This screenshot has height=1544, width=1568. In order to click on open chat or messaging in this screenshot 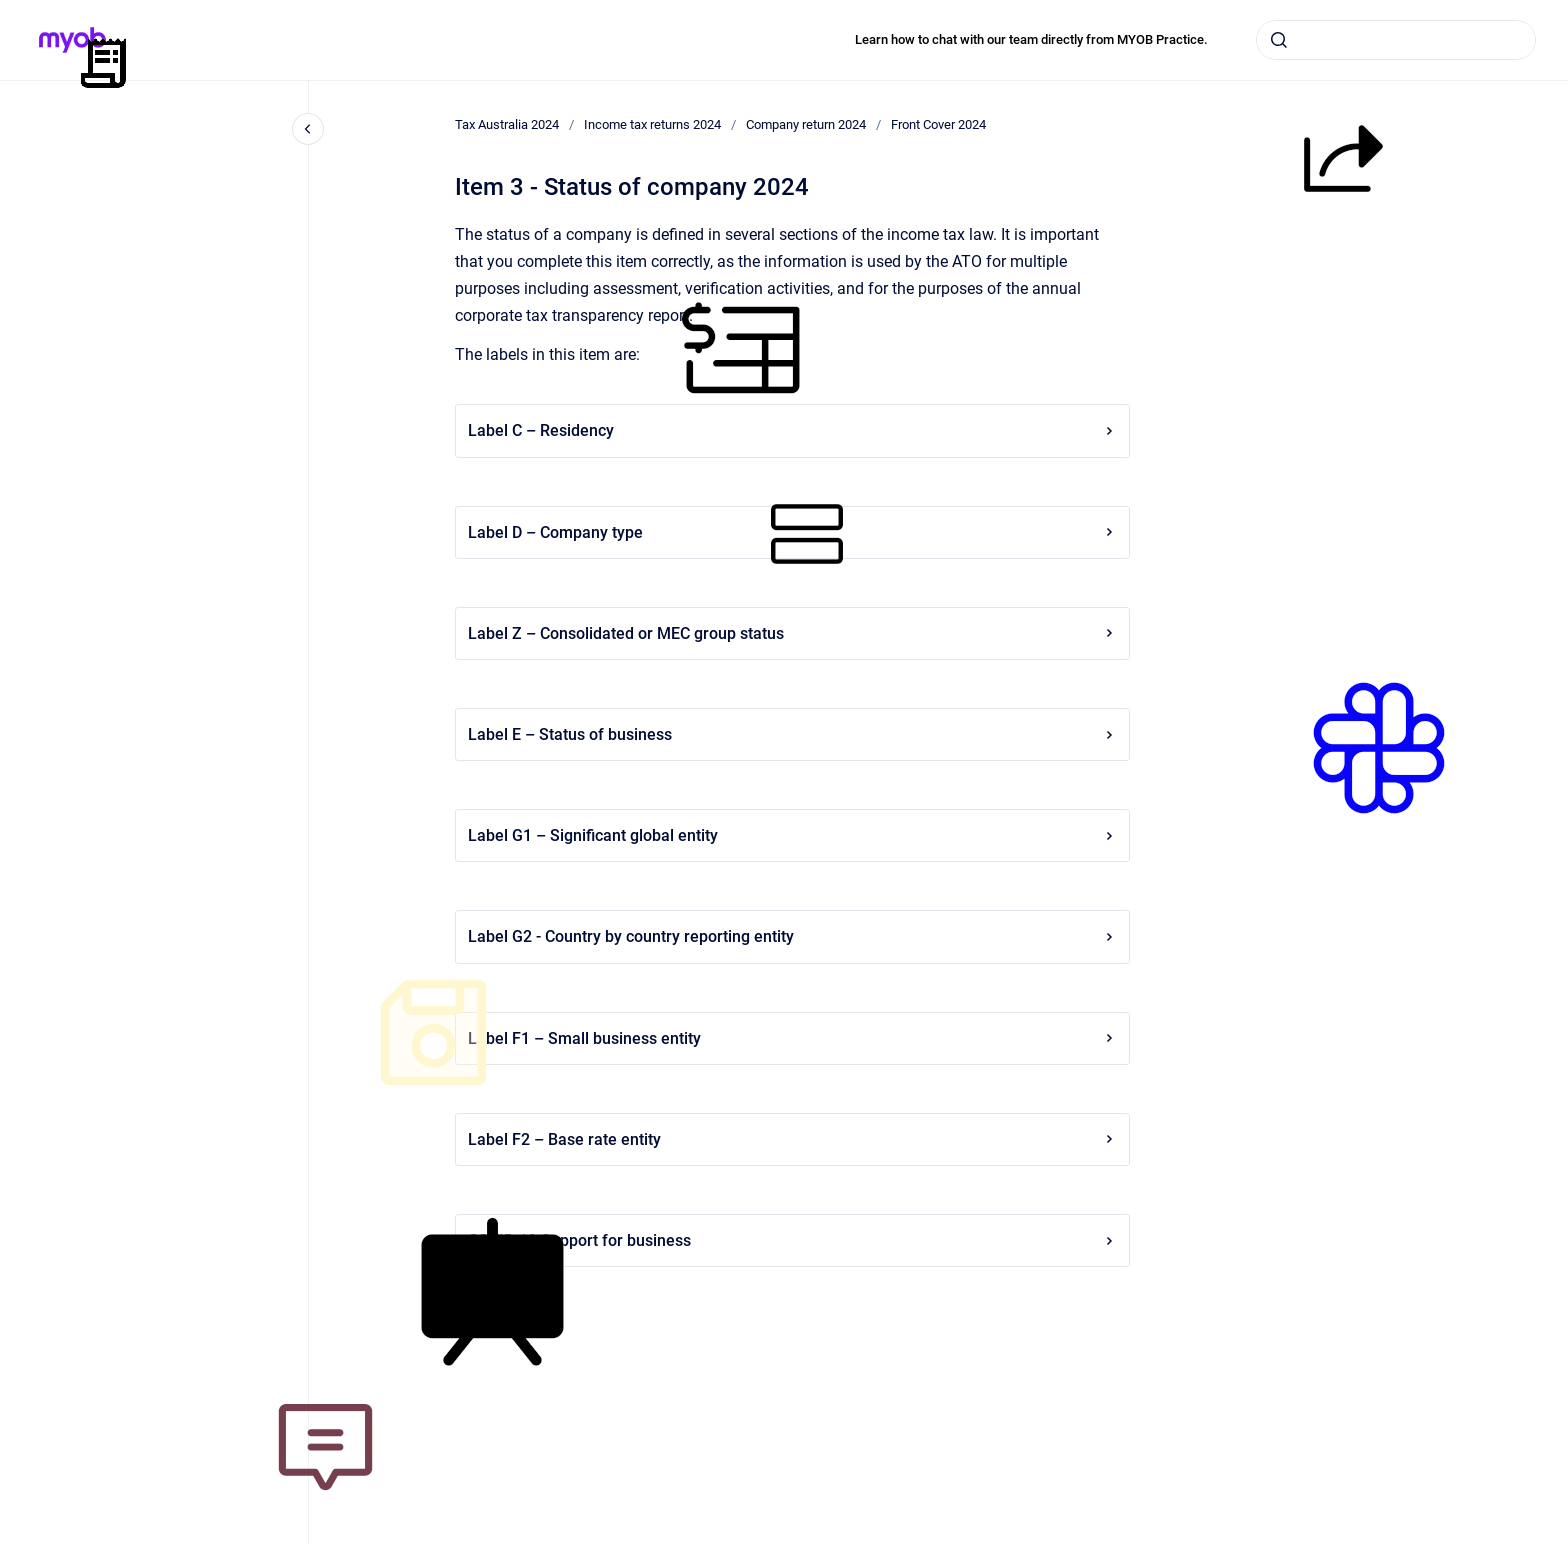, I will do `click(325, 1443)`.